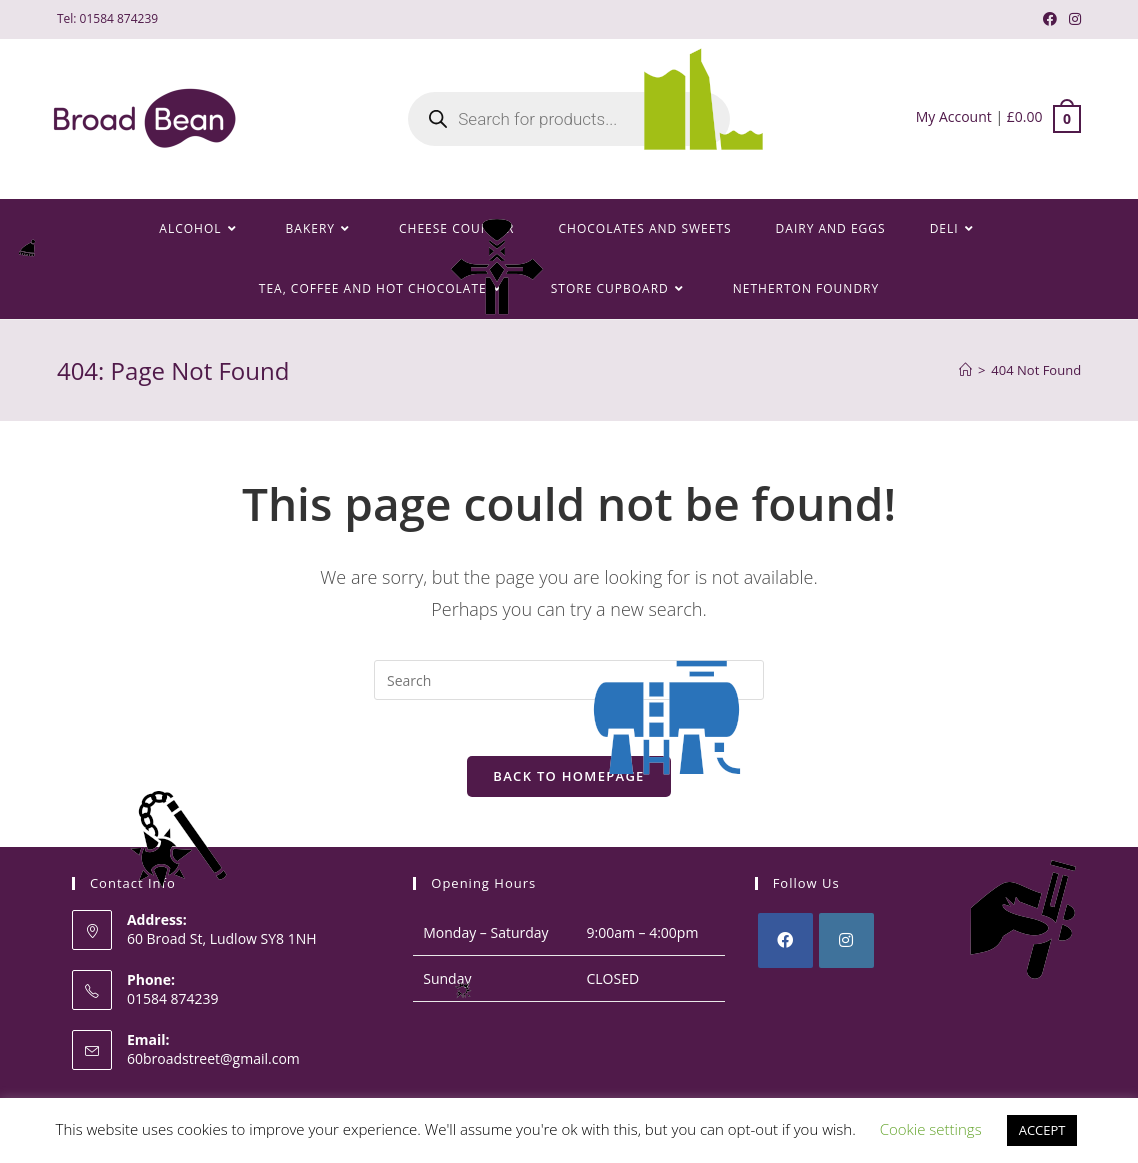 The width and height of the screenshot is (1138, 1163). I want to click on select flail weapon in game inventory, so click(178, 839).